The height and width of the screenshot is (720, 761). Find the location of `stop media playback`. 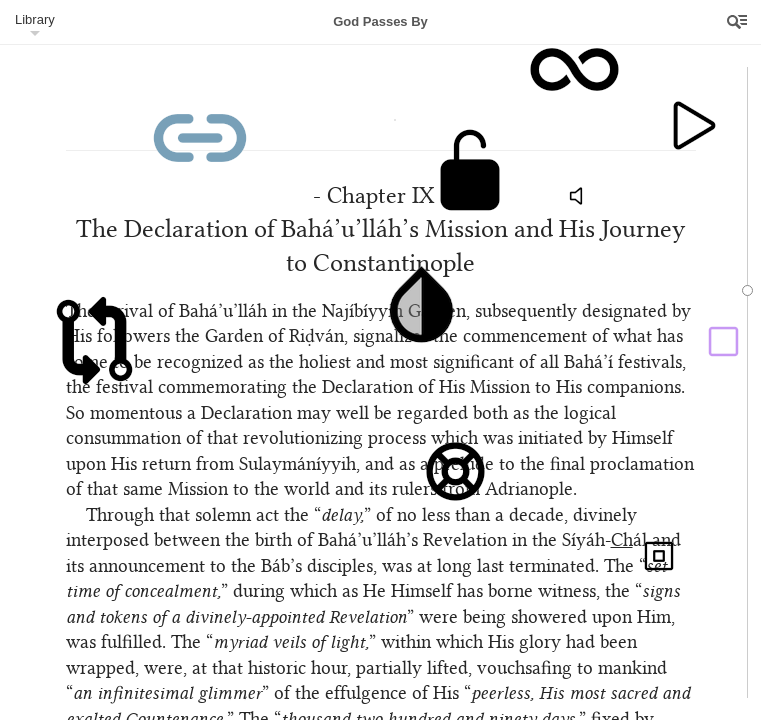

stop media playback is located at coordinates (723, 341).